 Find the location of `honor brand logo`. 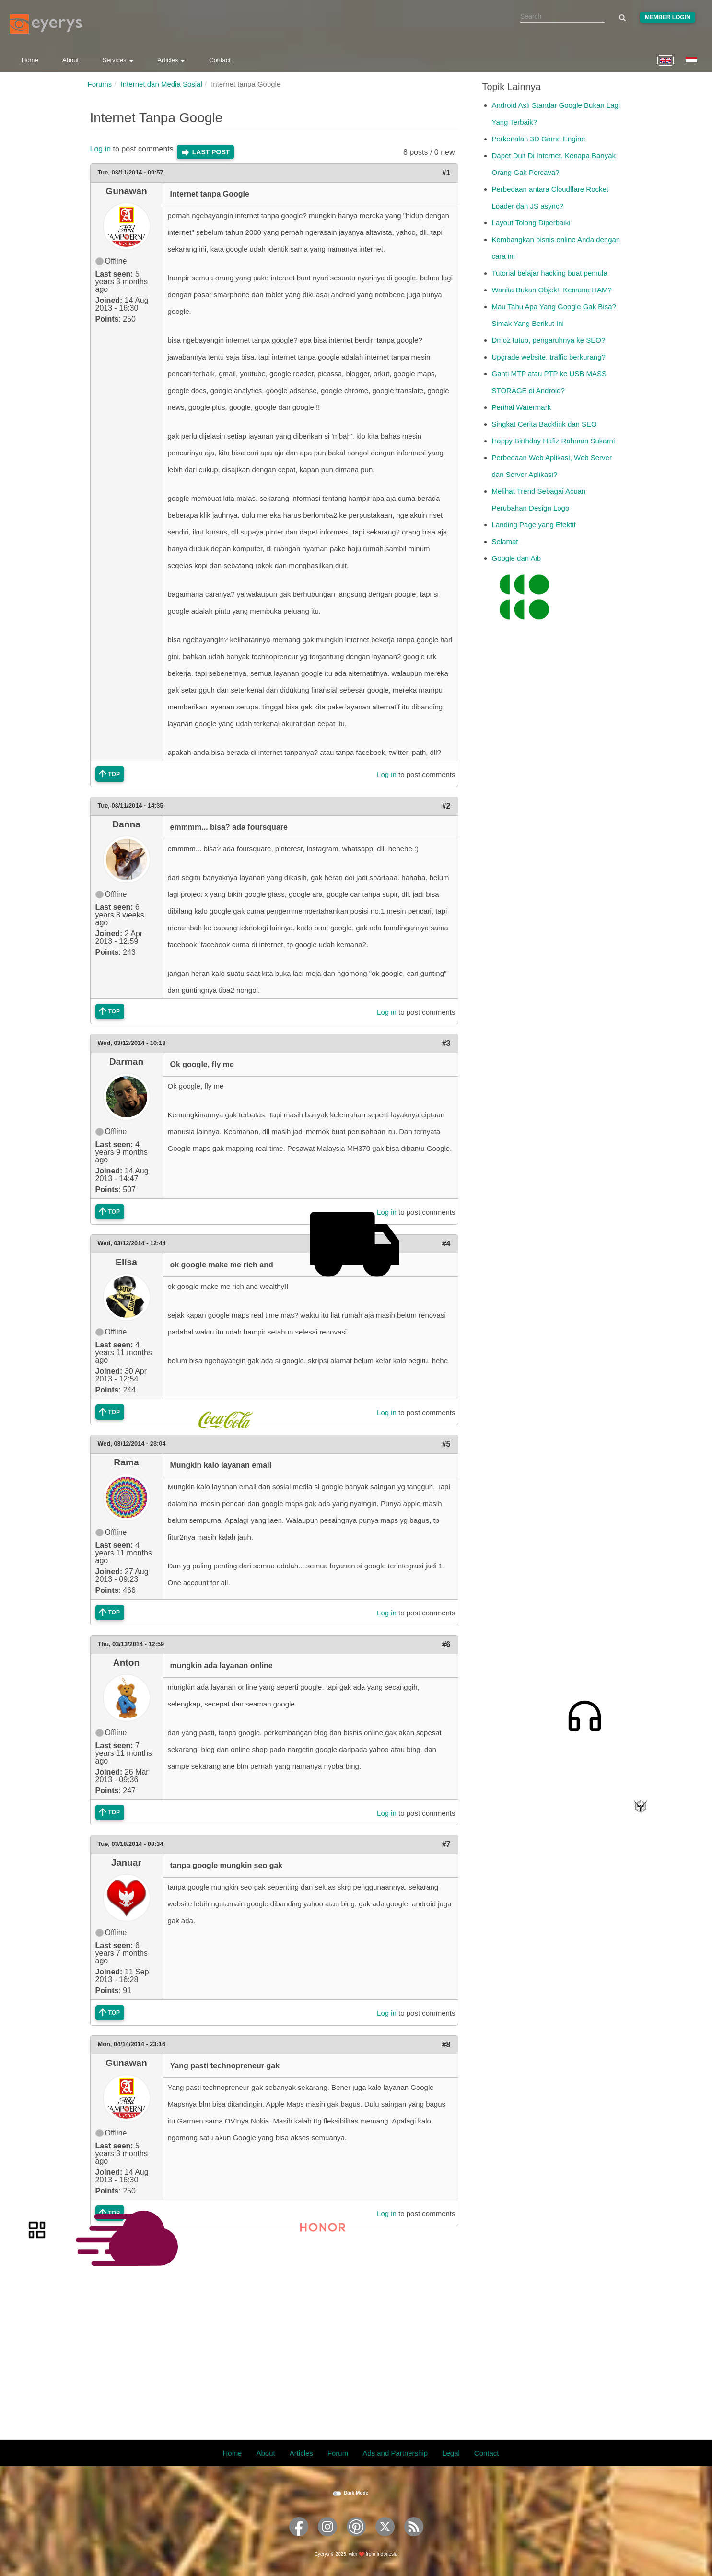

honor brand logo is located at coordinates (323, 2227).